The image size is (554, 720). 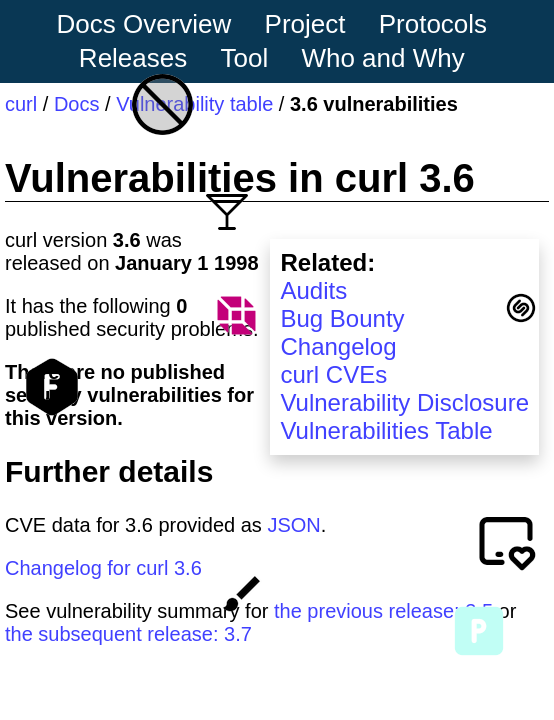 I want to click on add tablet to favorites, so click(x=506, y=541).